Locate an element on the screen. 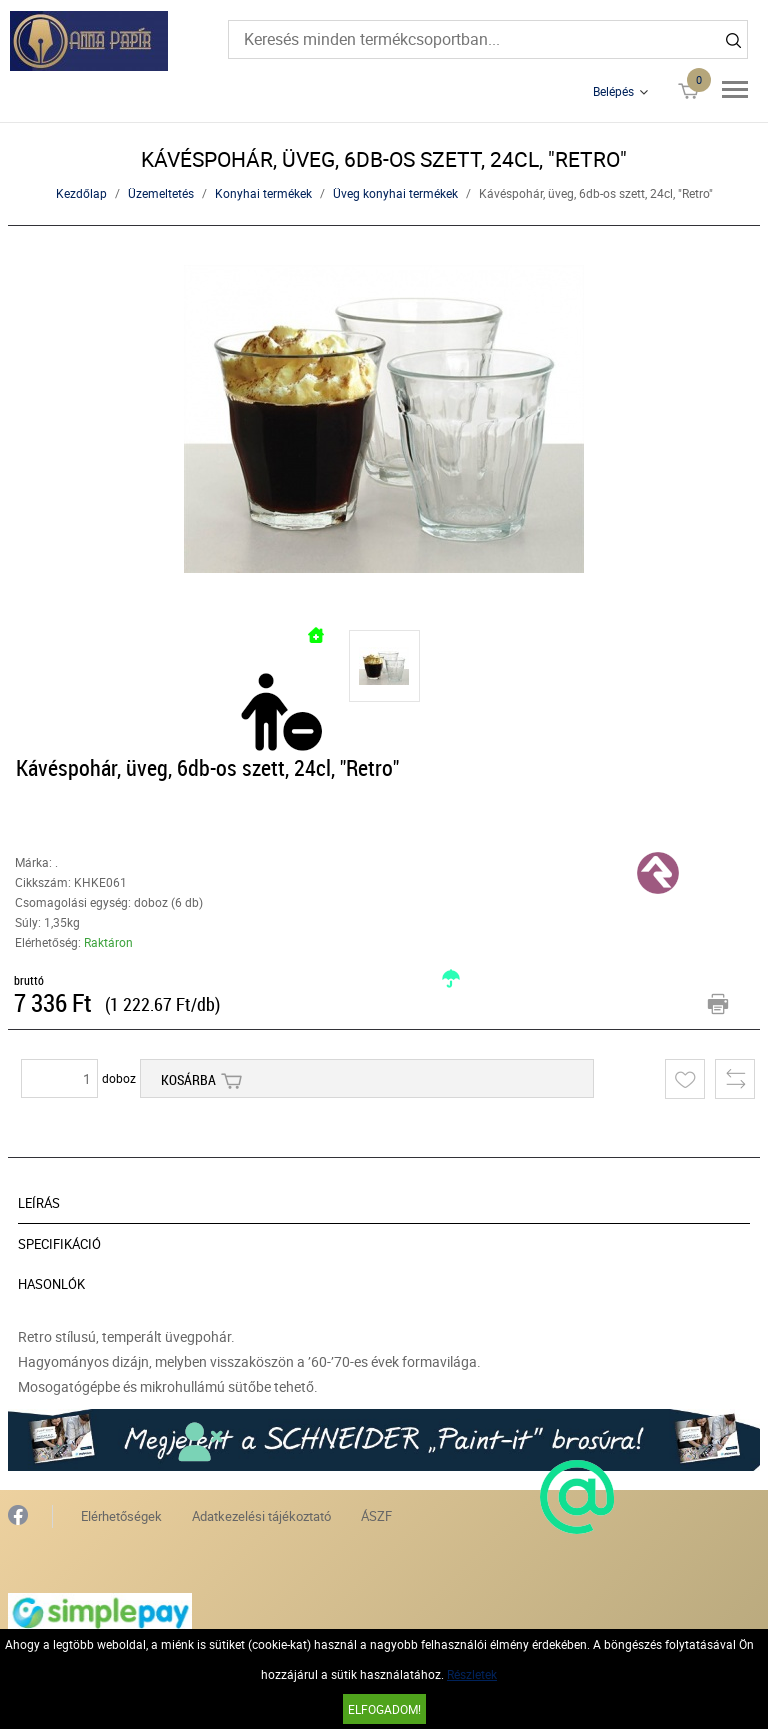  remove a person from a group or list is located at coordinates (279, 712).